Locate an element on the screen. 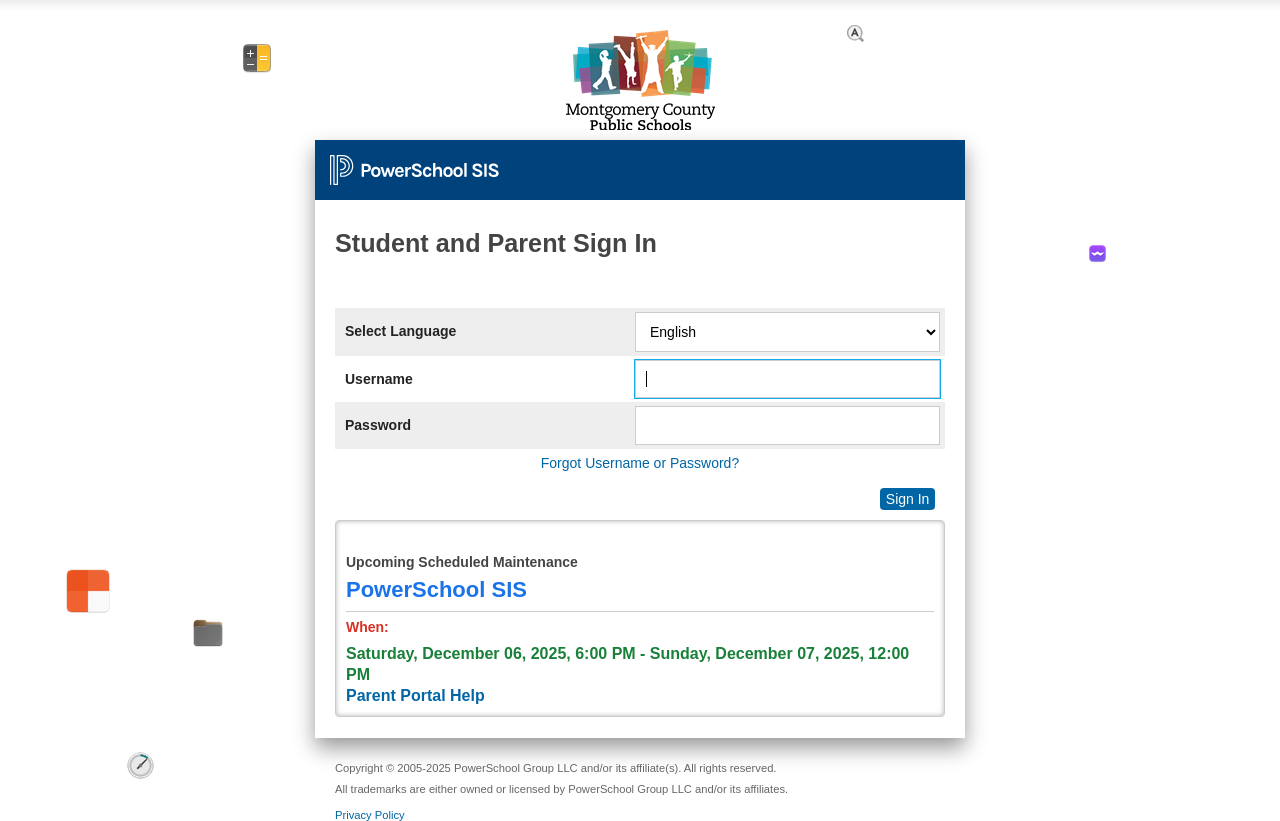 The image size is (1280, 821). open folder to view files is located at coordinates (208, 633).